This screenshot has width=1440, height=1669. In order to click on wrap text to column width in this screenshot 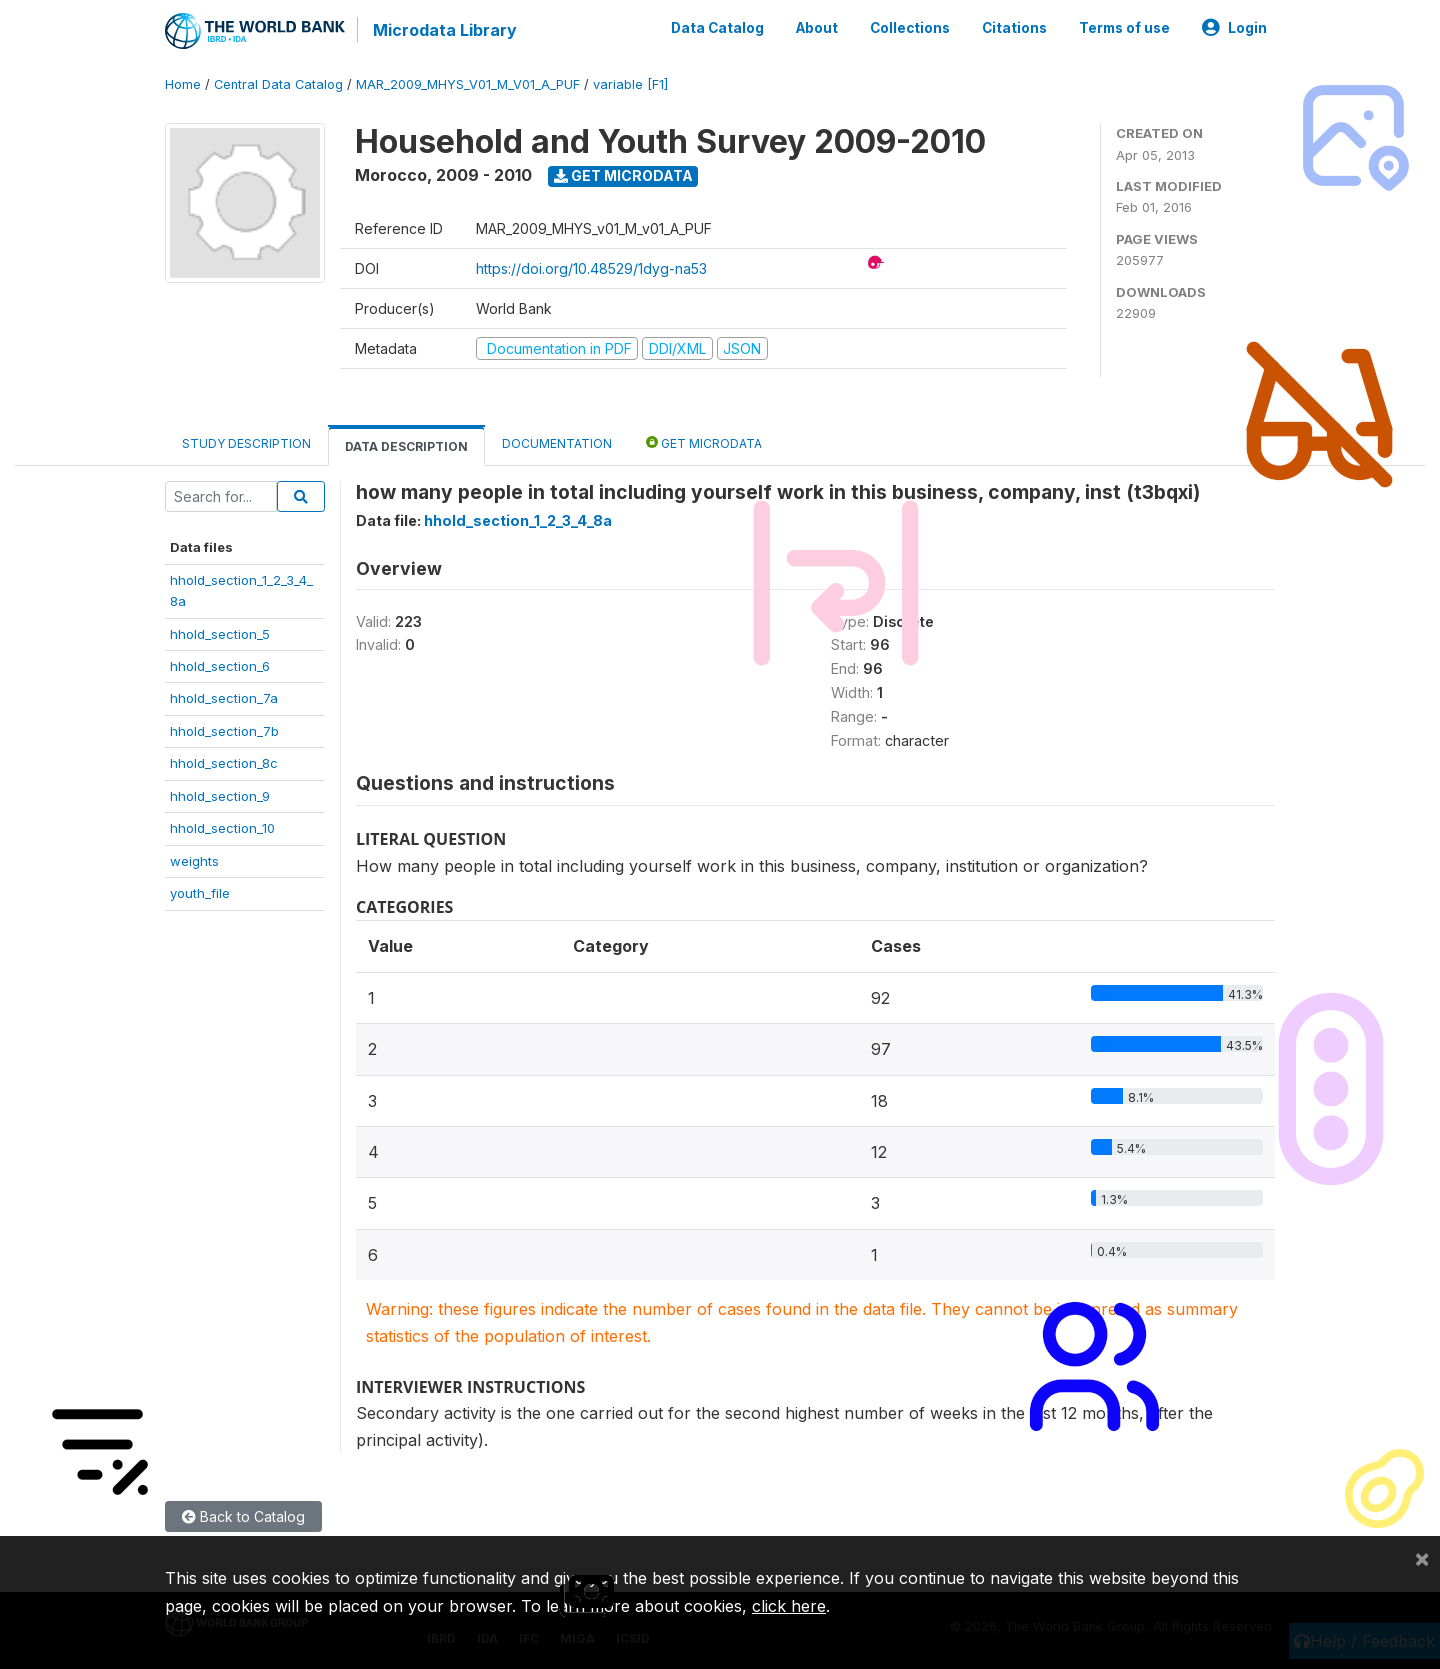, I will do `click(836, 583)`.